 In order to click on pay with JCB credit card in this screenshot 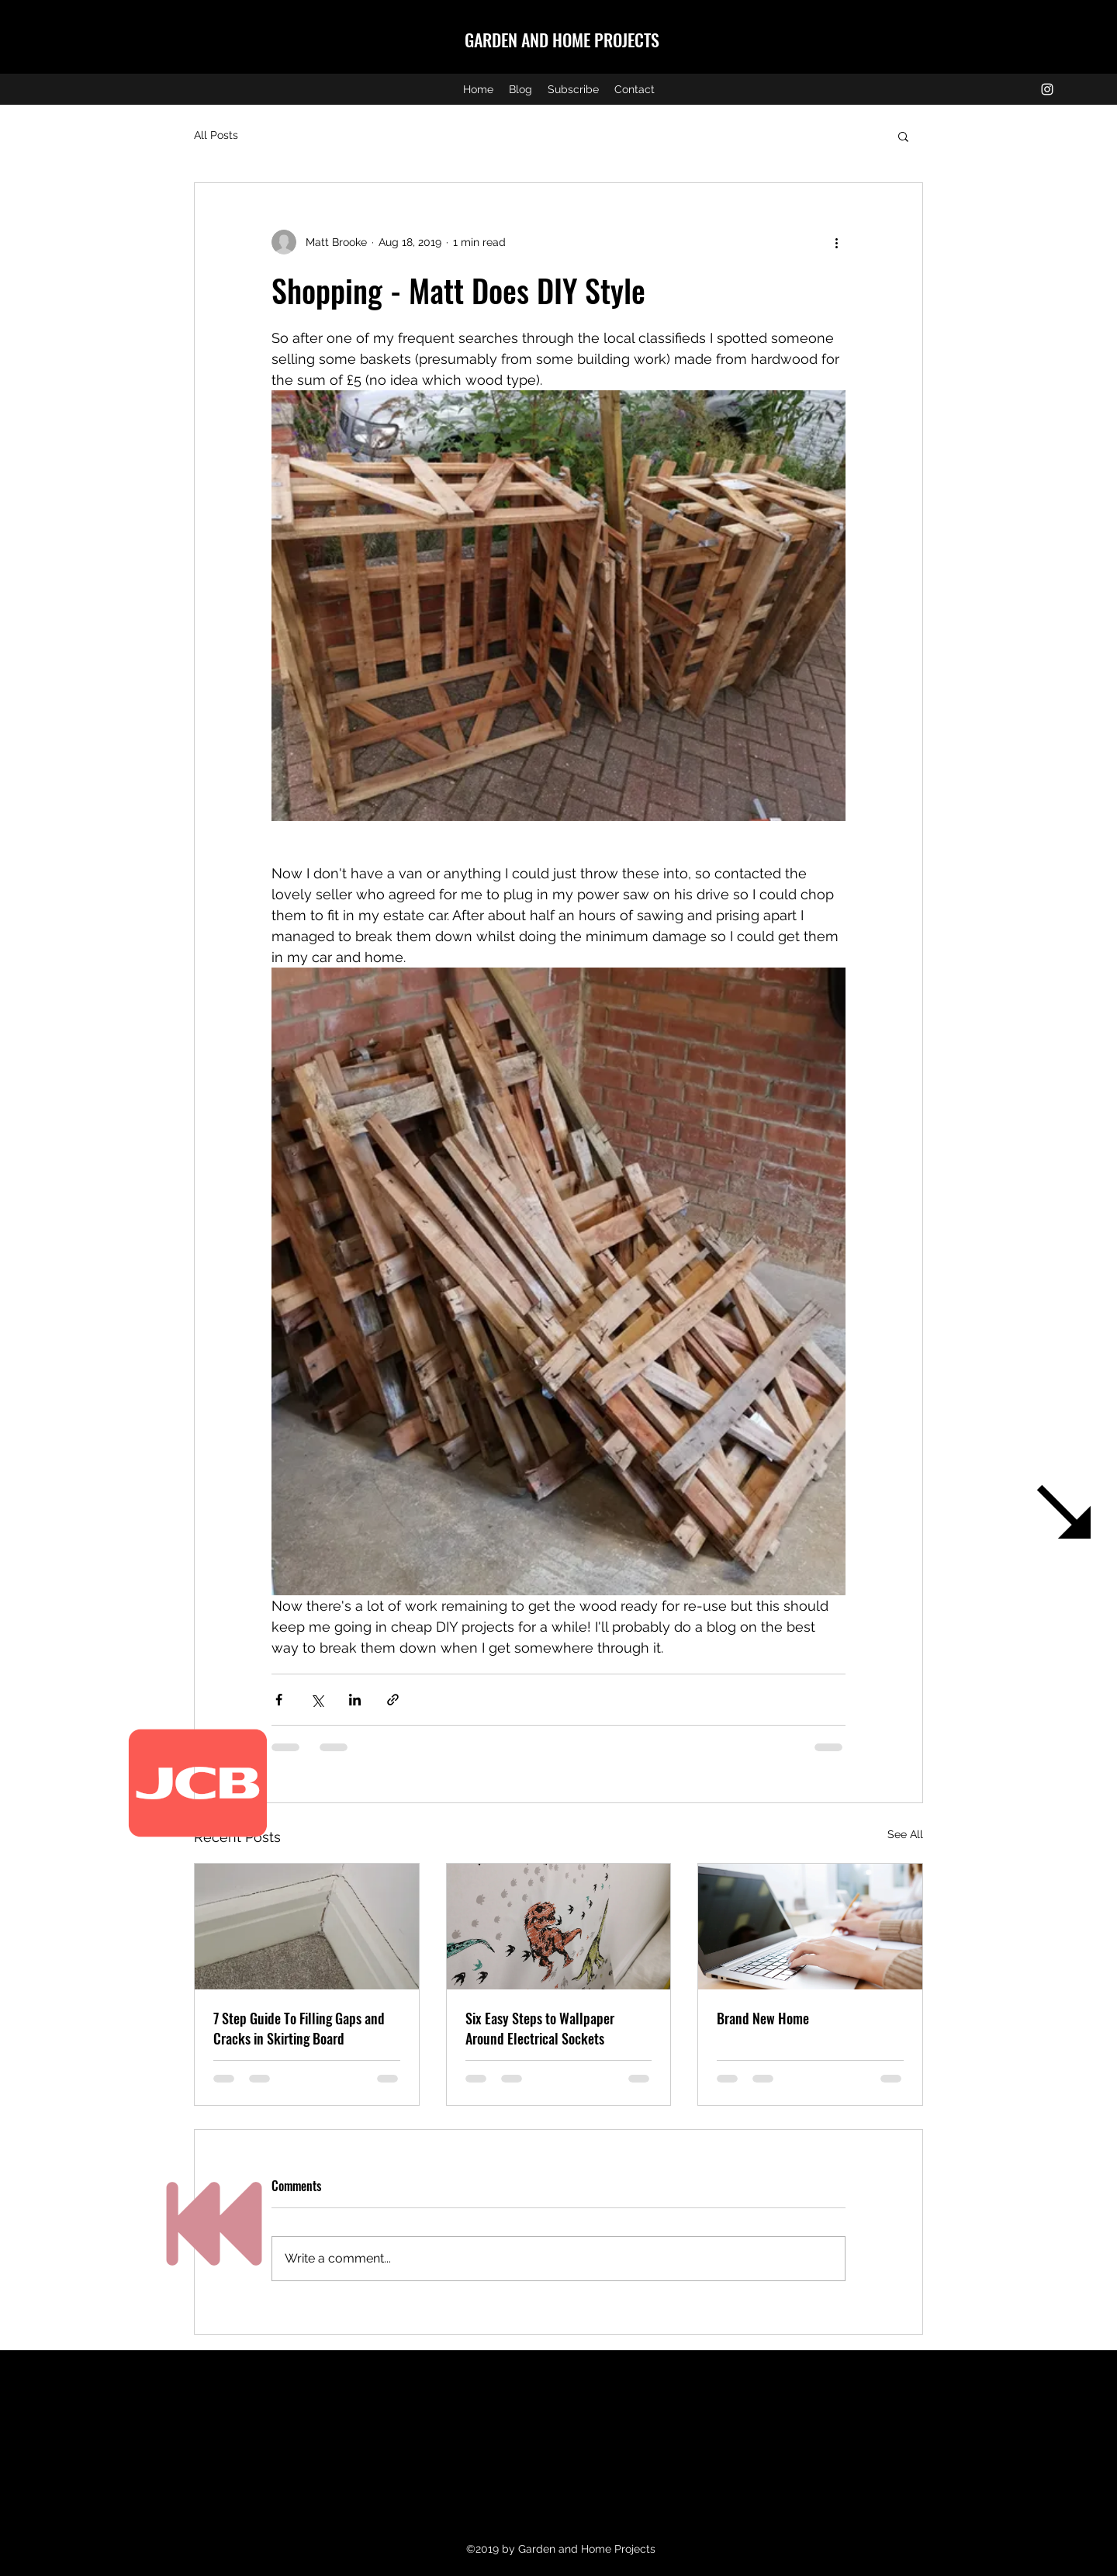, I will do `click(198, 1783)`.